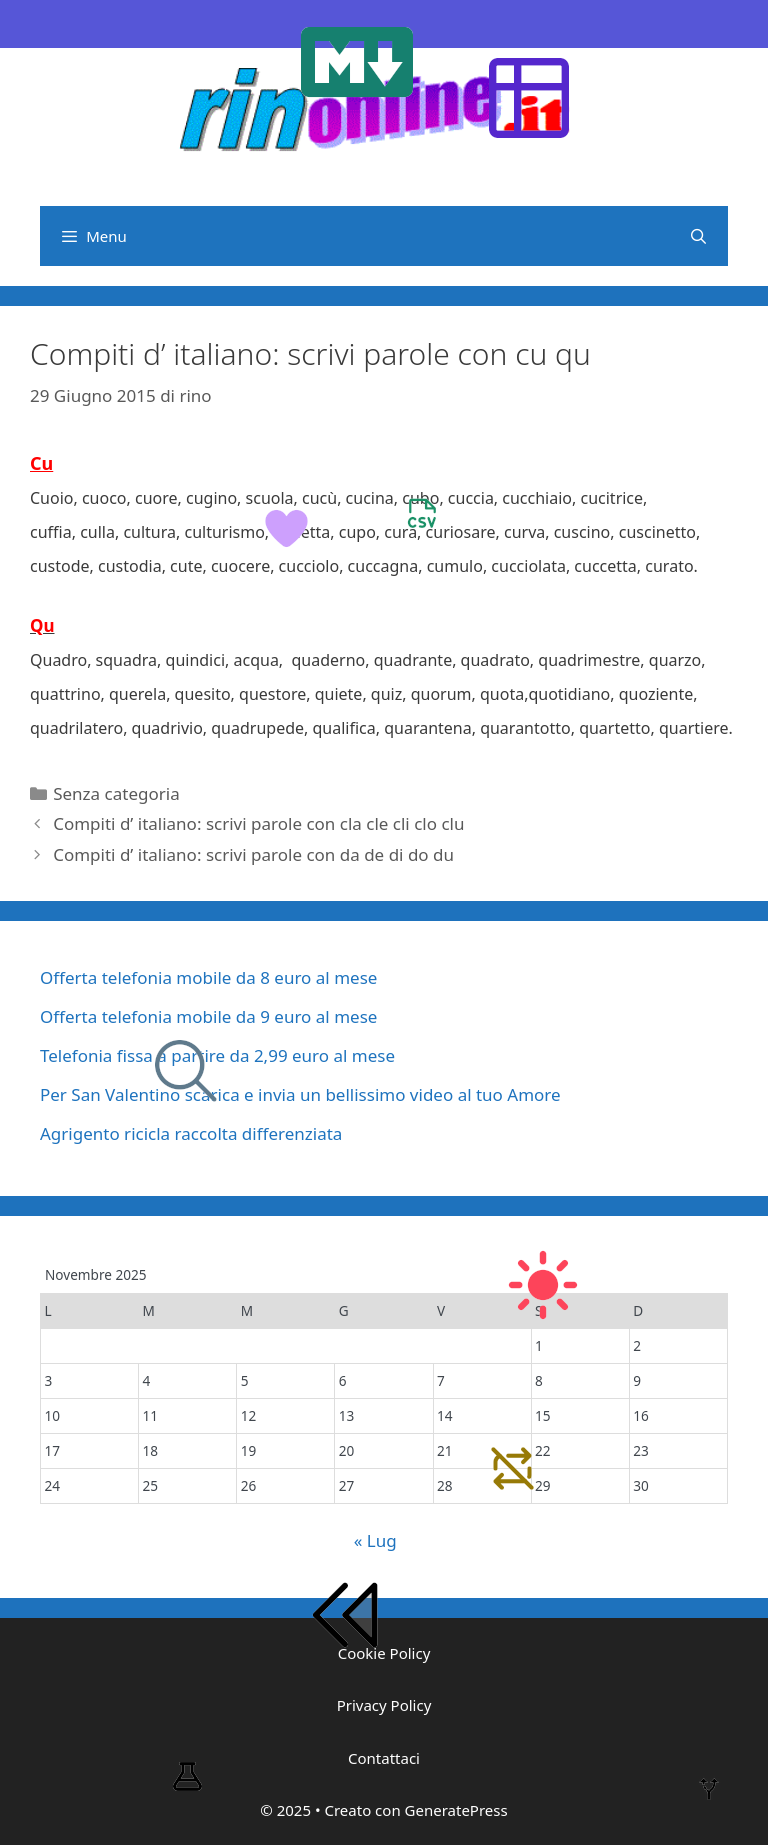 The image size is (768, 1845). What do you see at coordinates (286, 528) in the screenshot?
I see `add to favorites` at bounding box center [286, 528].